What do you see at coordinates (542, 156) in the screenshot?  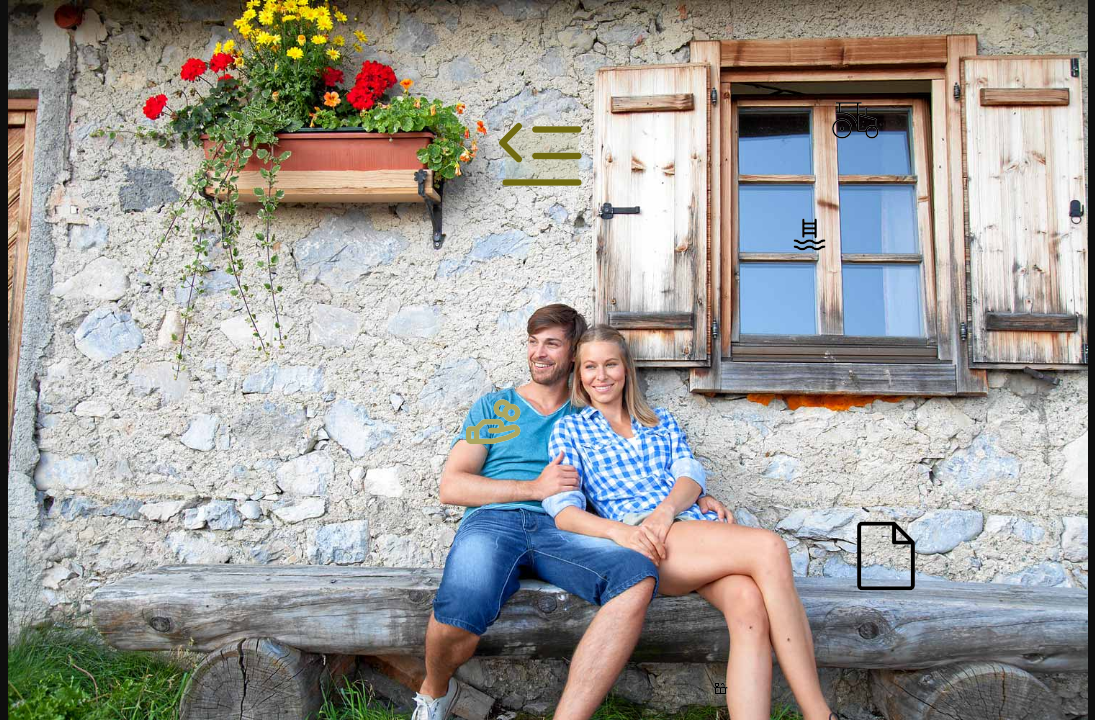 I see `decrease text indentation` at bounding box center [542, 156].